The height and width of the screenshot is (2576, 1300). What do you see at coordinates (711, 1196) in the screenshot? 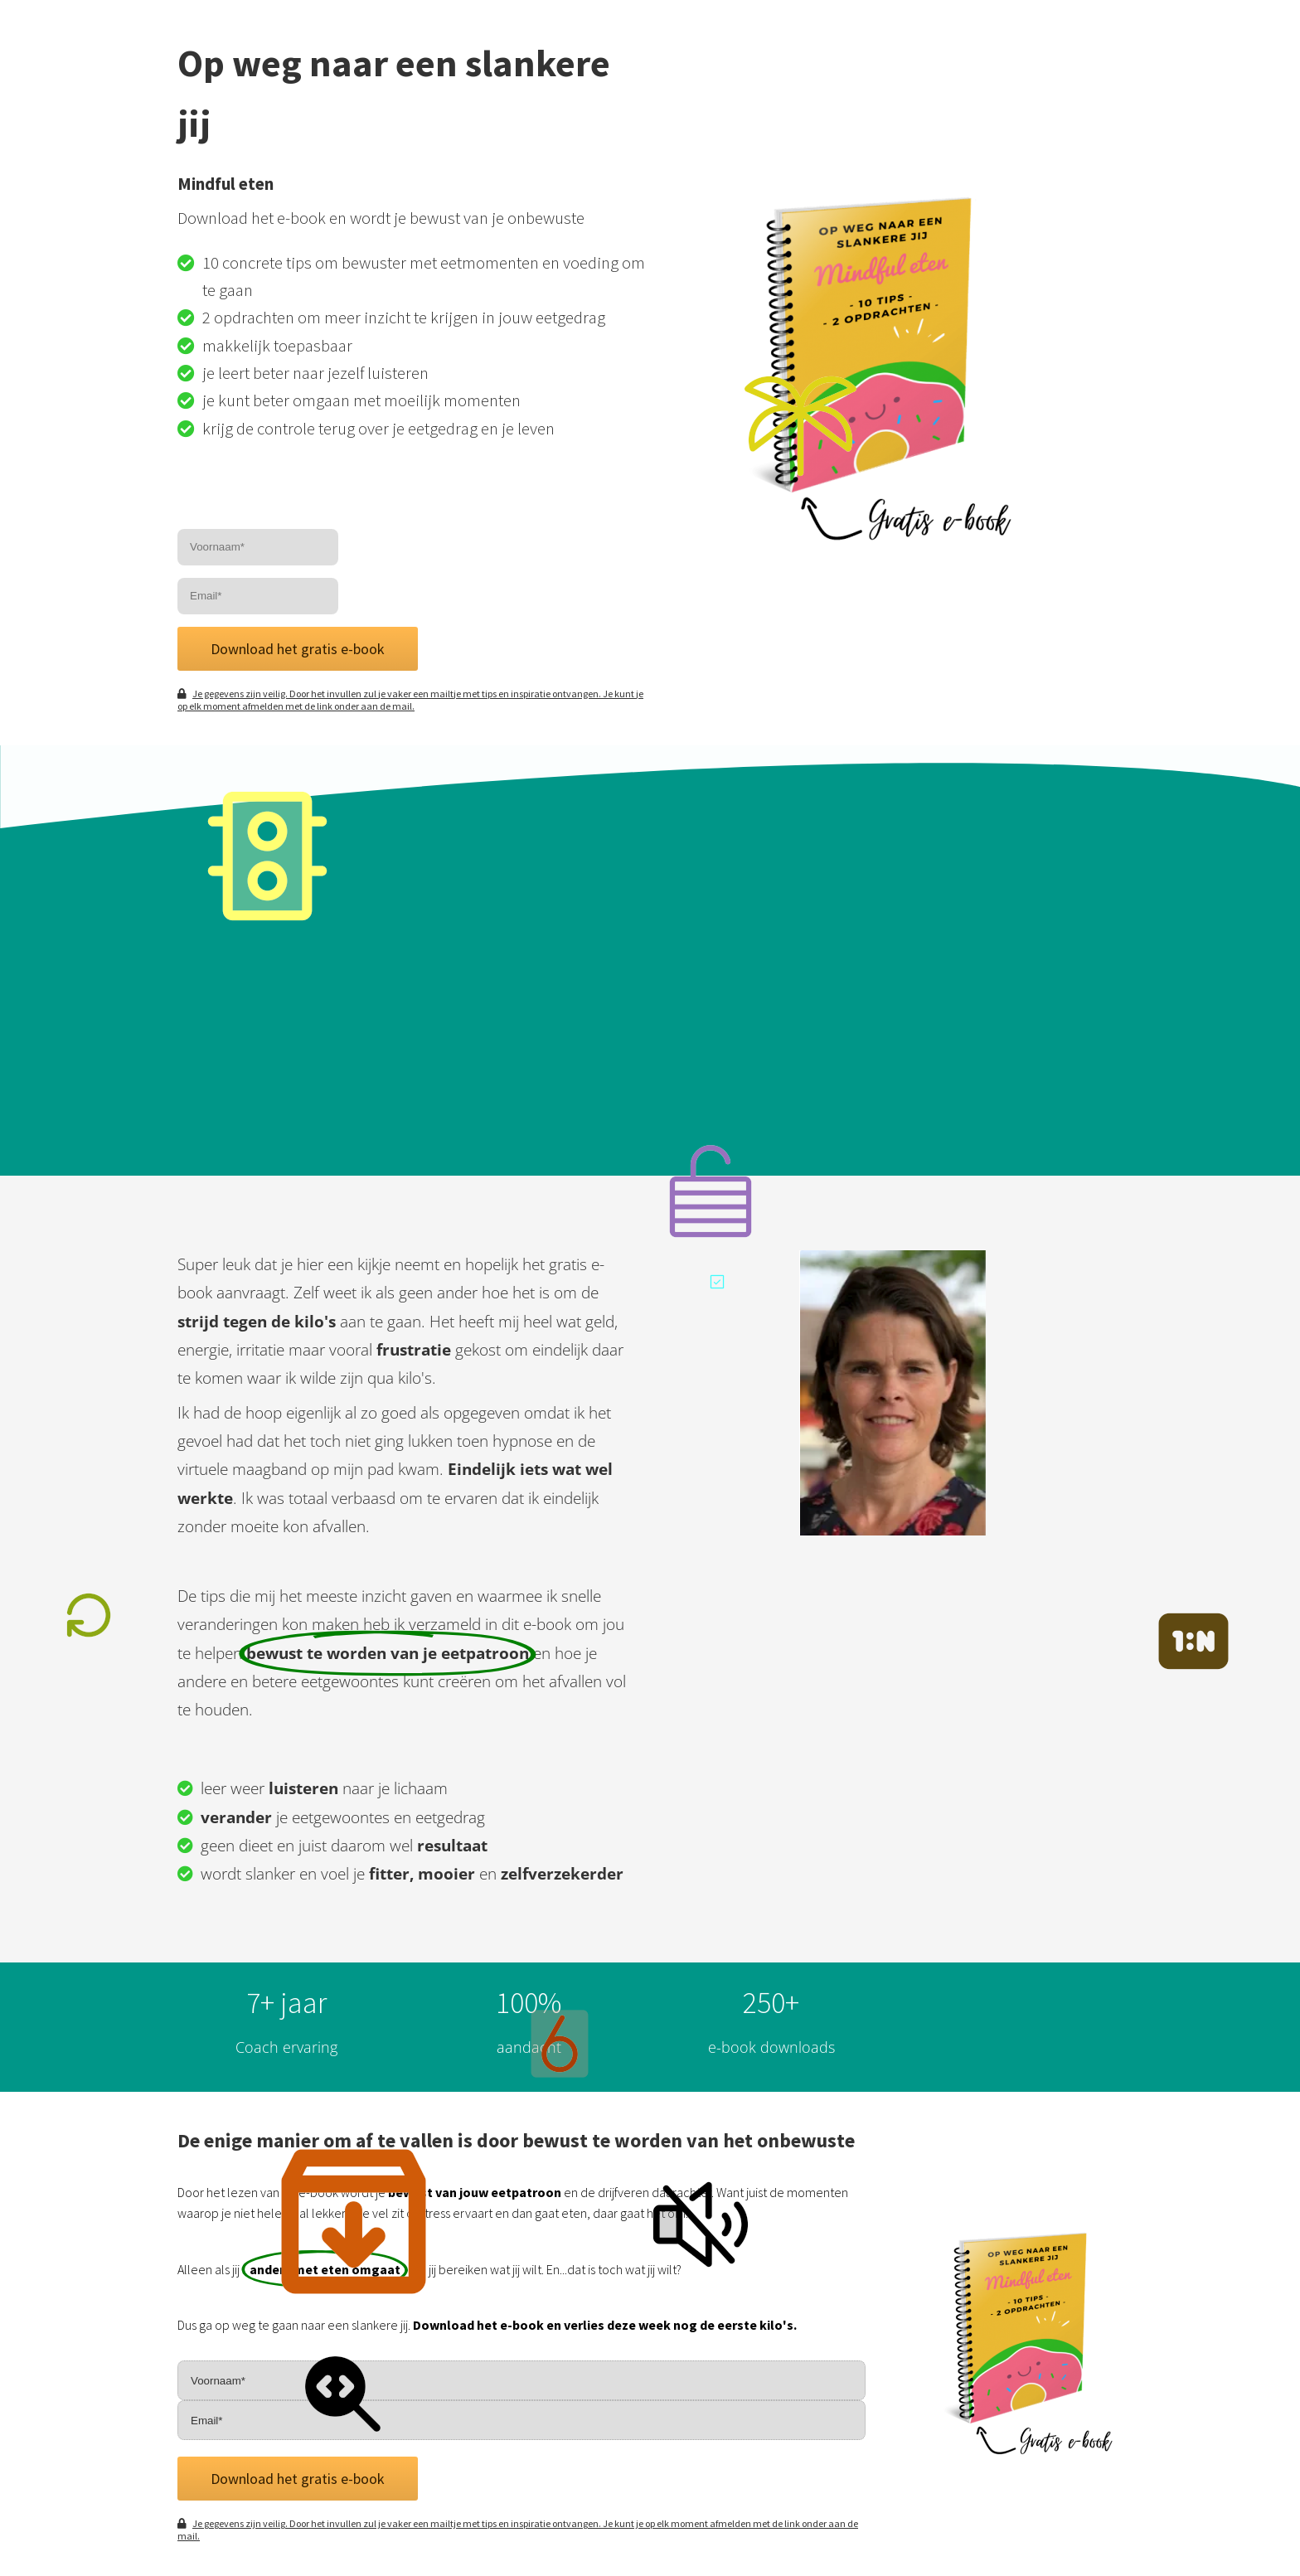
I see `unlocked or unsecured state` at bounding box center [711, 1196].